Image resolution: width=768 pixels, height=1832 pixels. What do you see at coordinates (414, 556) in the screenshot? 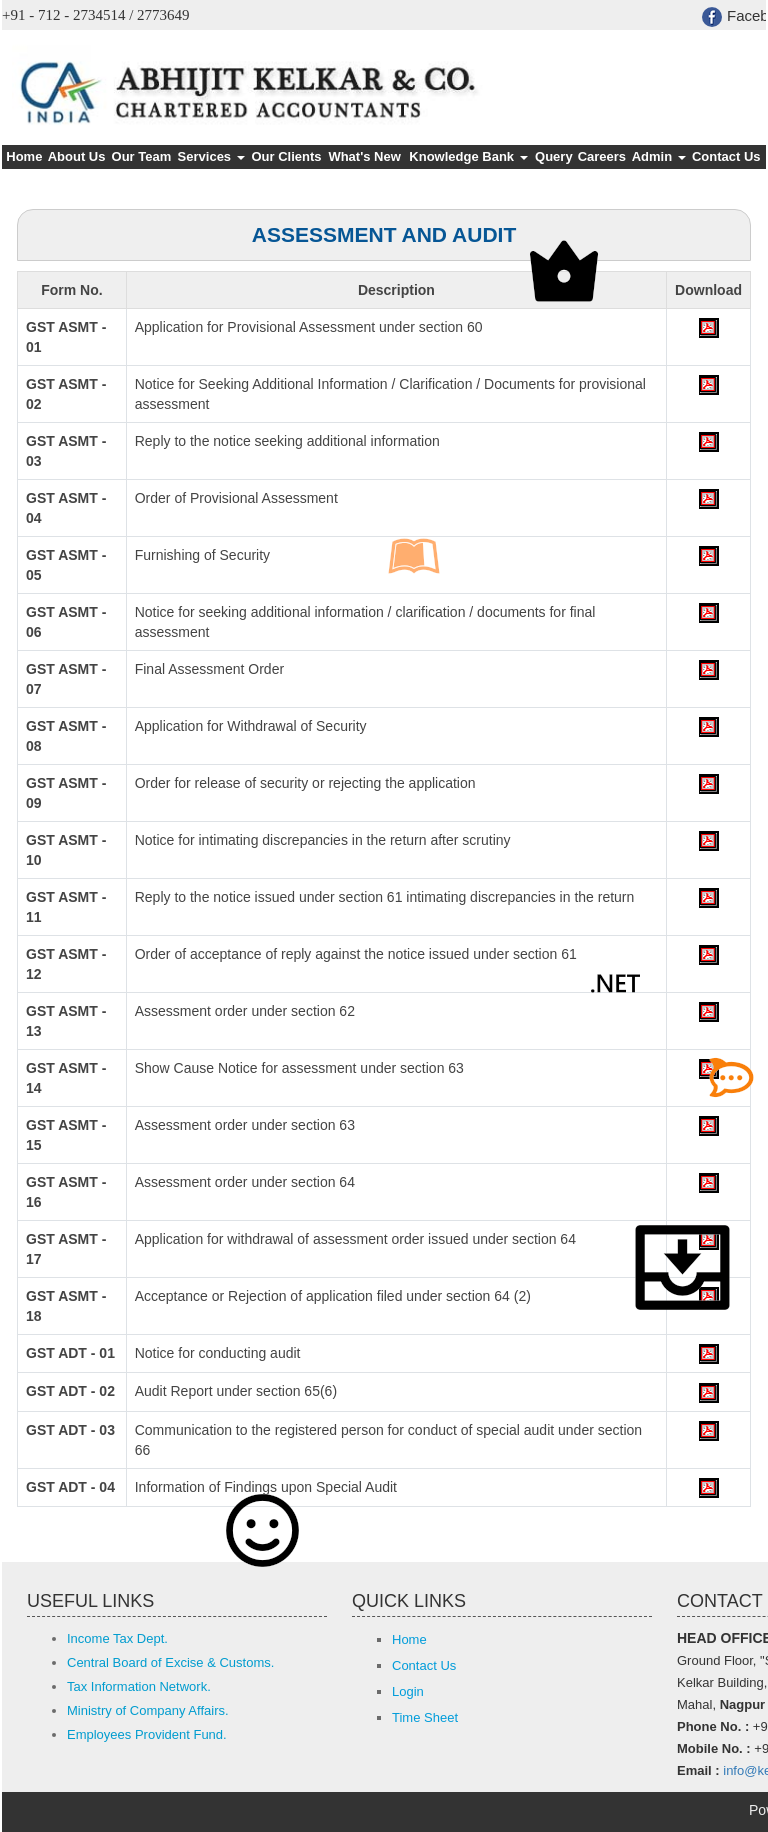
I see `leanpub publishing platform logo` at bounding box center [414, 556].